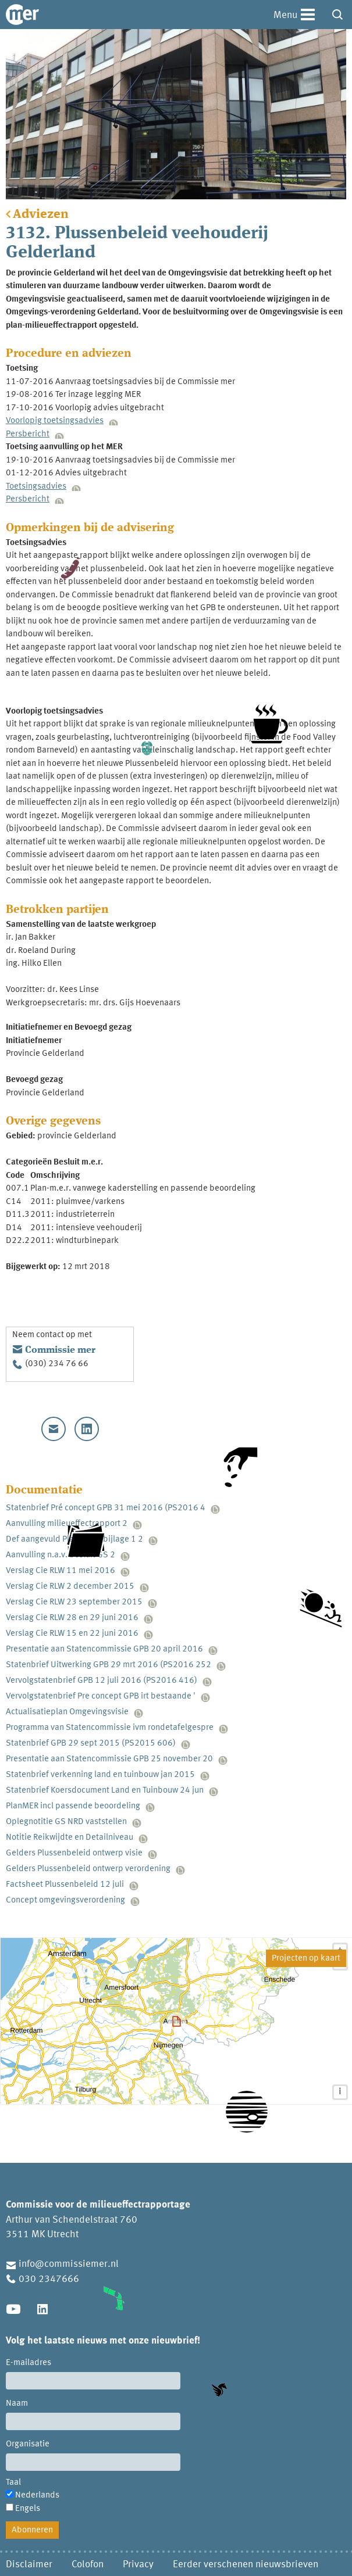 This screenshot has height=2576, width=352. What do you see at coordinates (219, 2389) in the screenshot?
I see `mythical creature or fantasy game element` at bounding box center [219, 2389].